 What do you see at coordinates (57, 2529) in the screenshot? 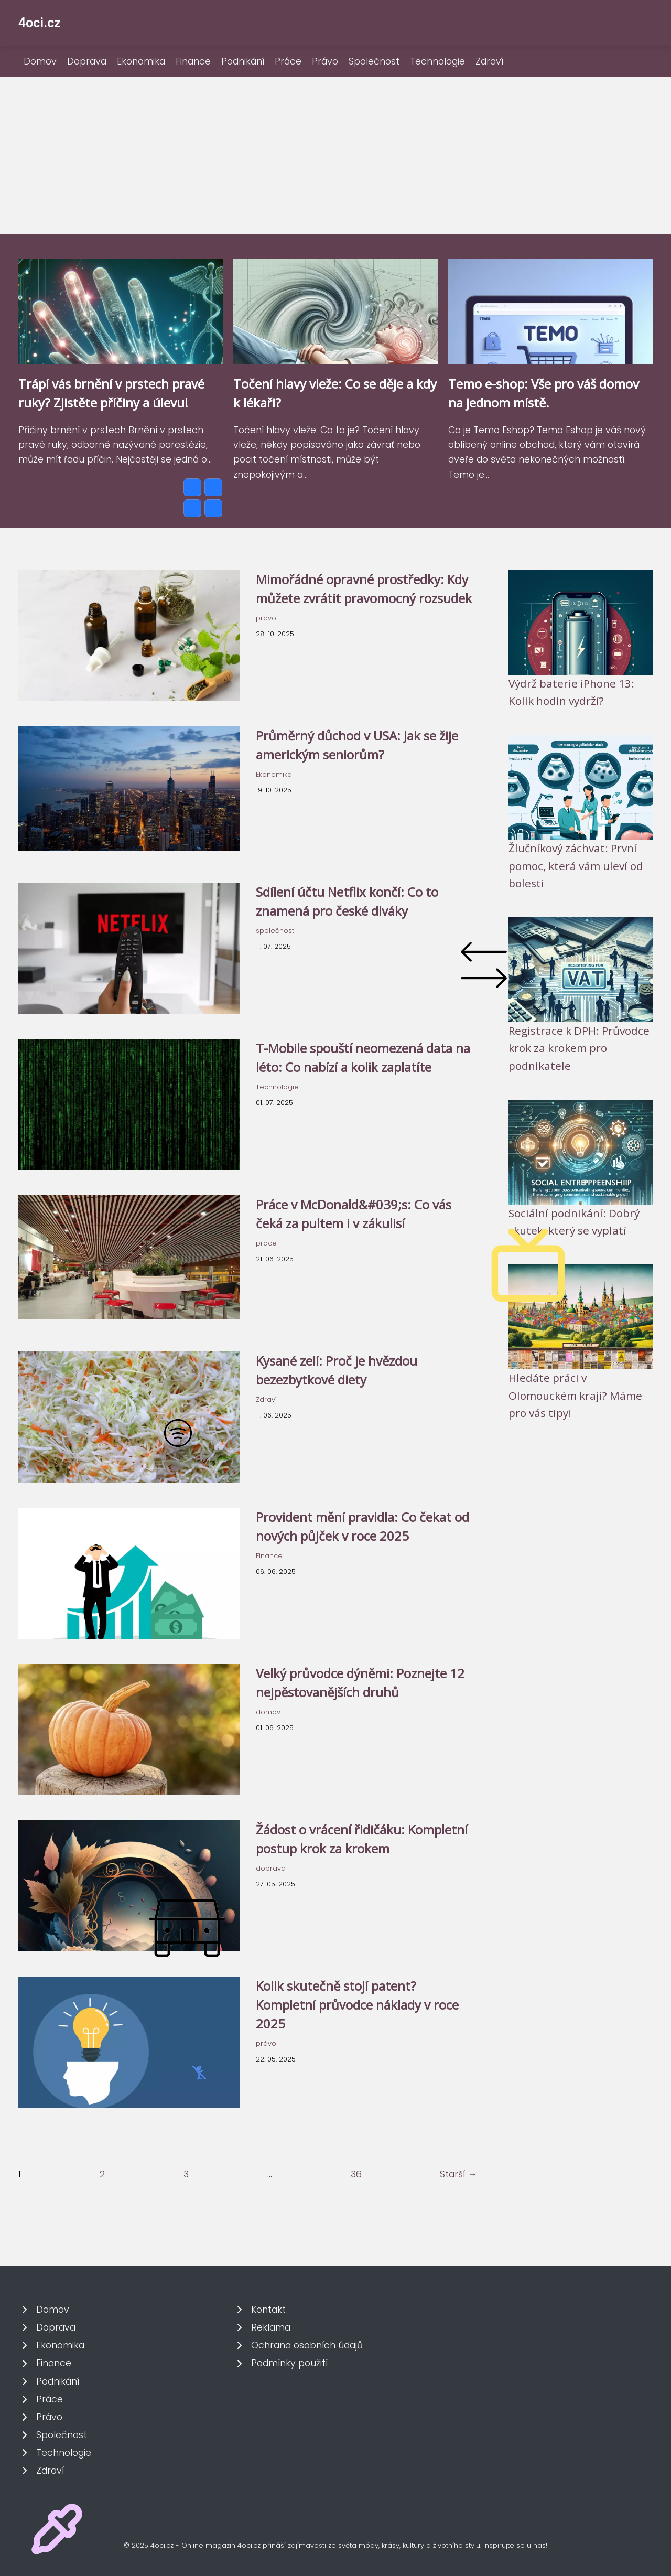
I see `pick a color from the canvas` at bounding box center [57, 2529].